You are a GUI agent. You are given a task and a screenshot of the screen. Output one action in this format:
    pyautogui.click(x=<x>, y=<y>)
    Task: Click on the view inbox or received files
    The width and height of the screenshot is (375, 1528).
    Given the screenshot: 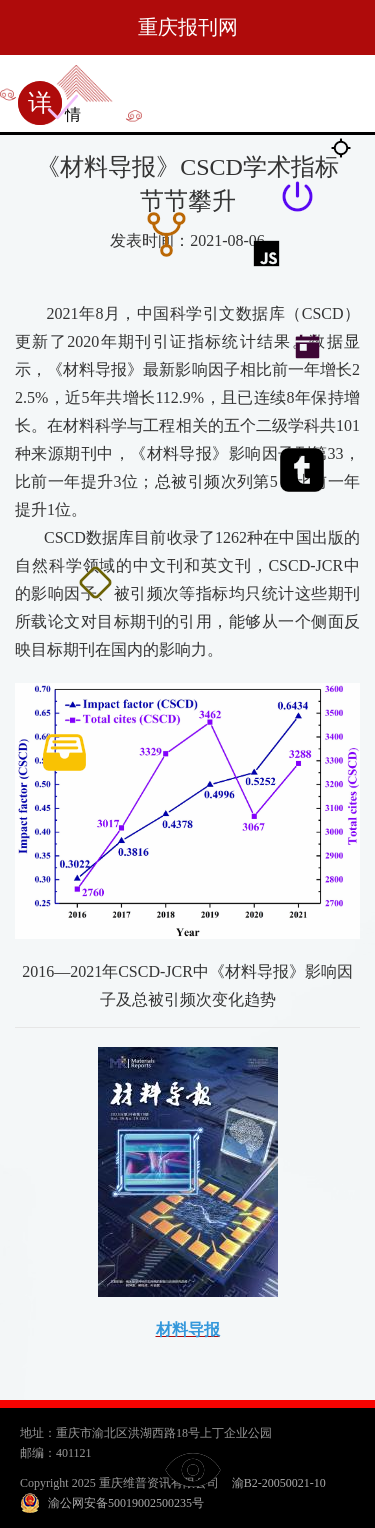 What is the action you would take?
    pyautogui.click(x=64, y=752)
    